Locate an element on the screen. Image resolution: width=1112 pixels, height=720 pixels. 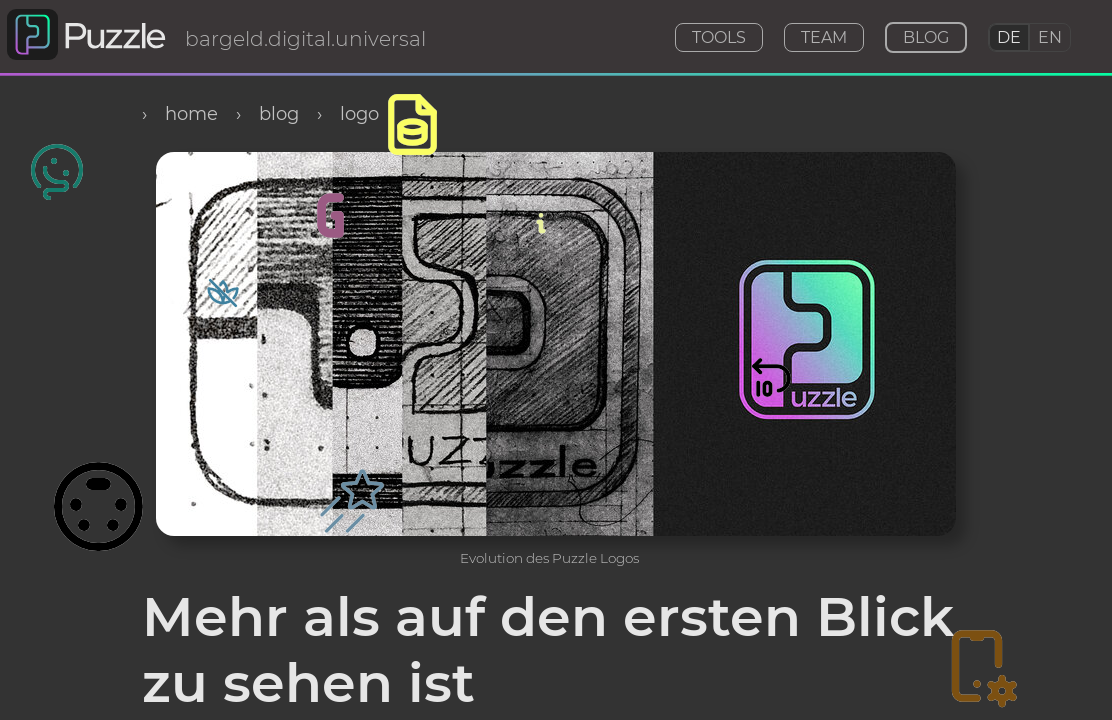
disable plant or garden mode is located at coordinates (223, 293).